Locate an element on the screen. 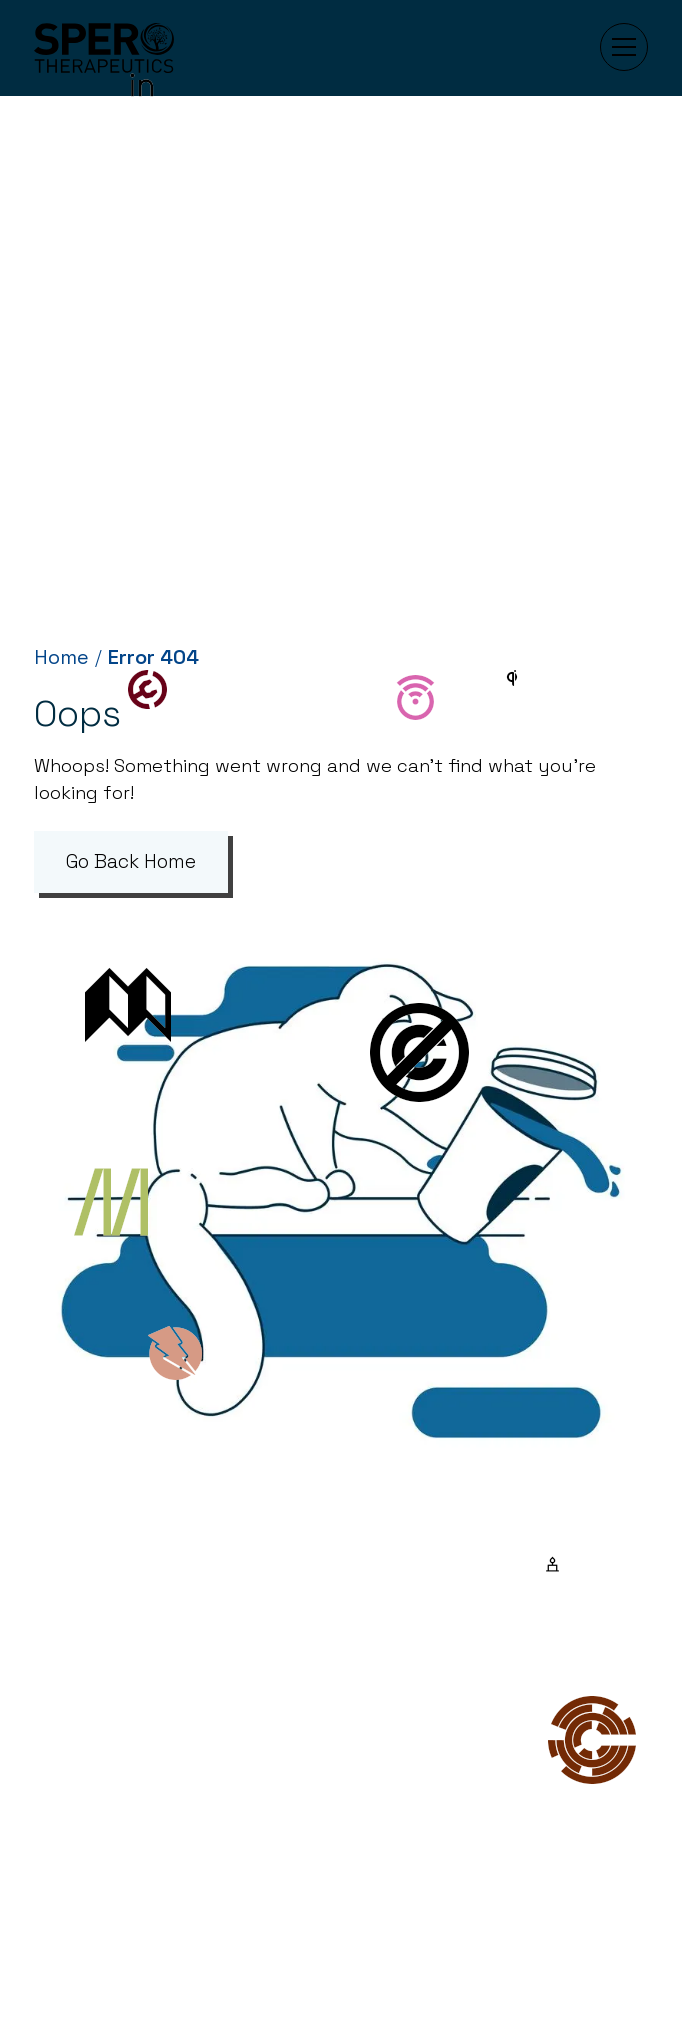 The image size is (682, 2039). indicates public domain or copyright-free content is located at coordinates (419, 1052).